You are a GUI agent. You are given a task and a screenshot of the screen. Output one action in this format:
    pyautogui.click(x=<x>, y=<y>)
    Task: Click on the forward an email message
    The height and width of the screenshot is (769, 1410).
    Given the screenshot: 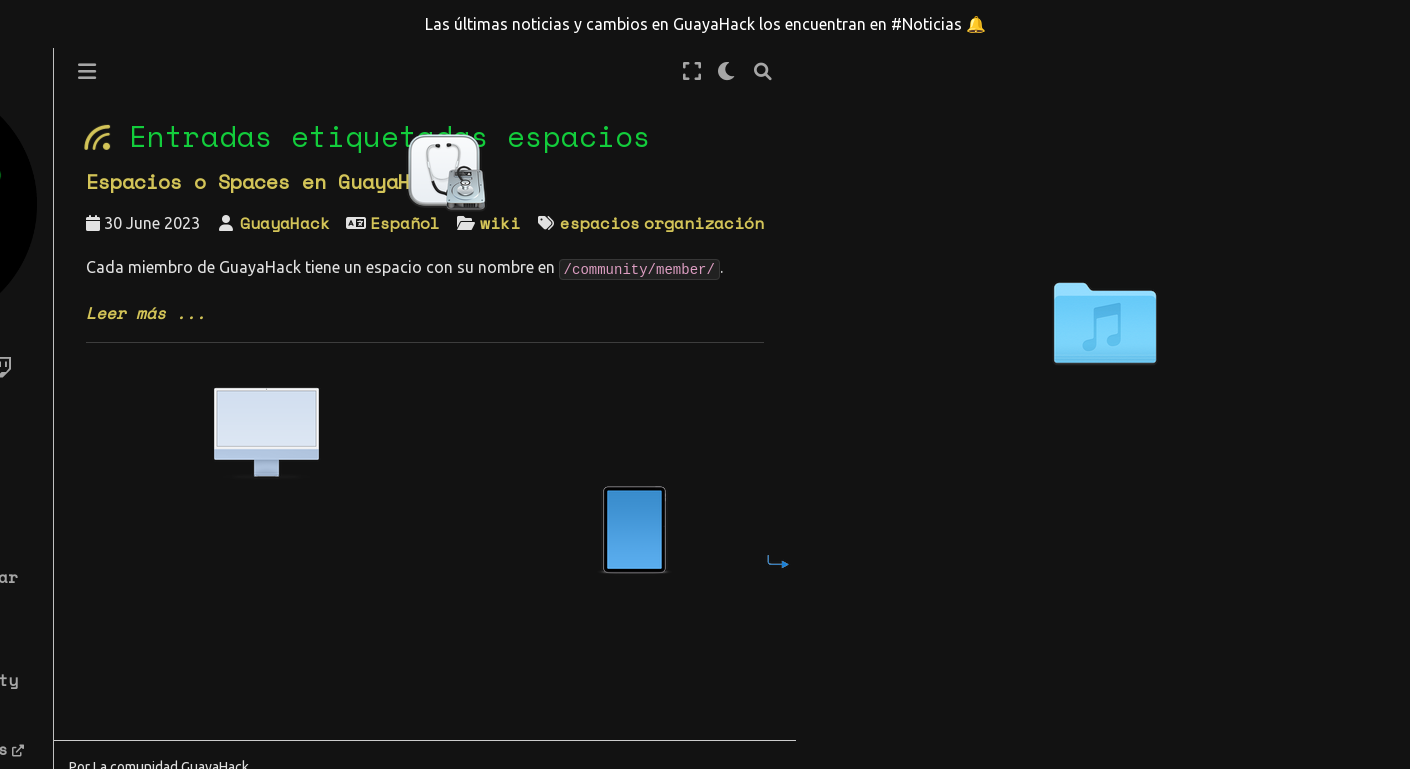 What is the action you would take?
    pyautogui.click(x=778, y=561)
    